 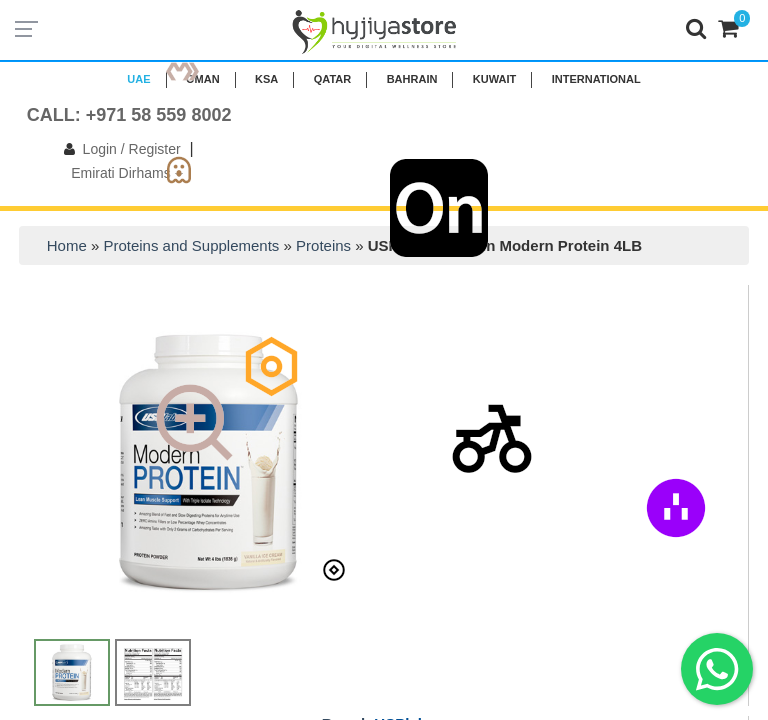 I want to click on access settings or preferences, so click(x=271, y=366).